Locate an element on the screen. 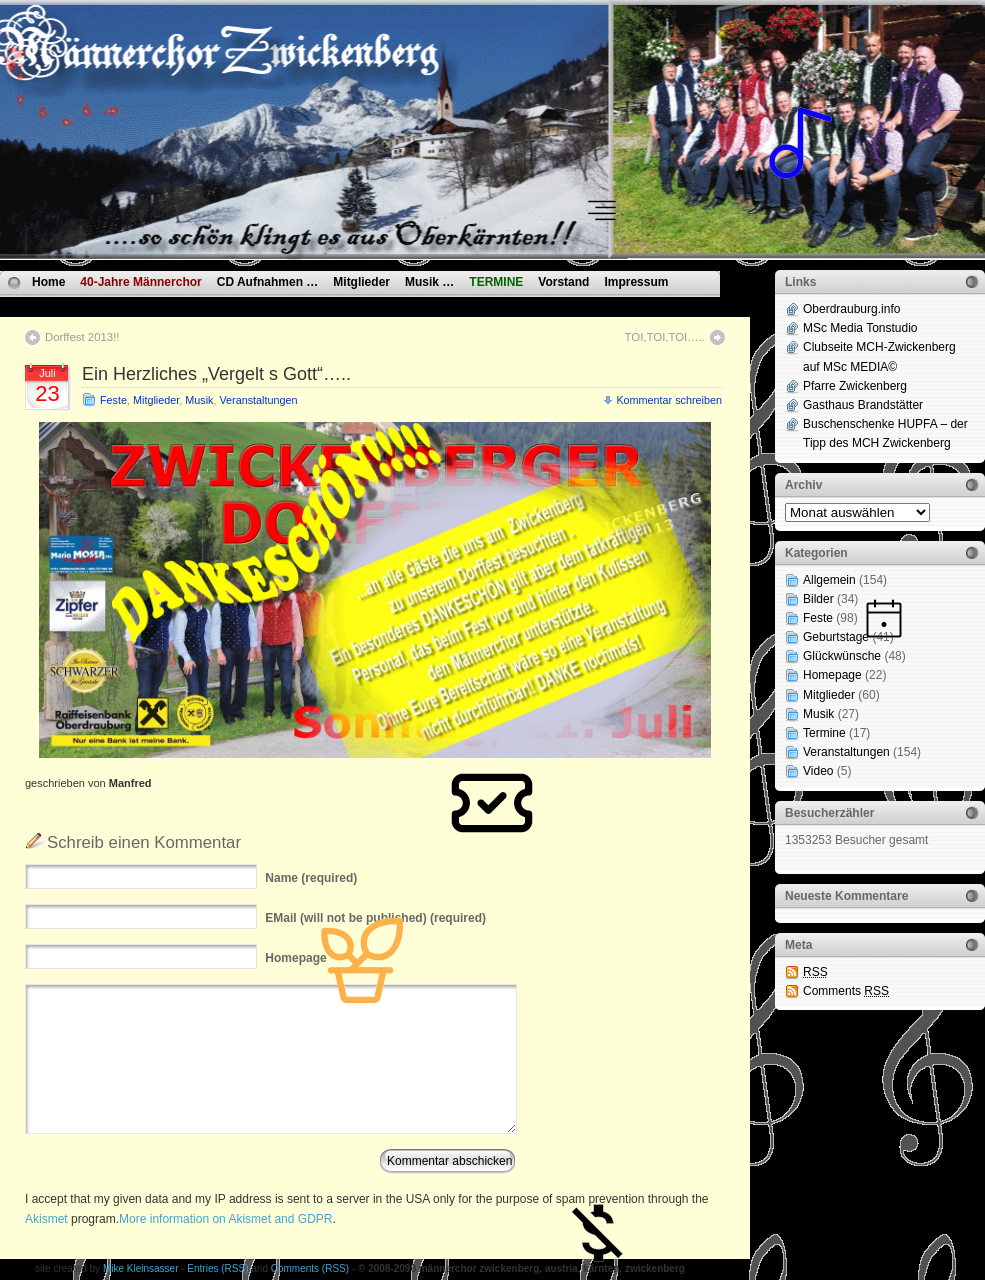 This screenshot has height=1280, width=985. access music or audio player is located at coordinates (800, 141).